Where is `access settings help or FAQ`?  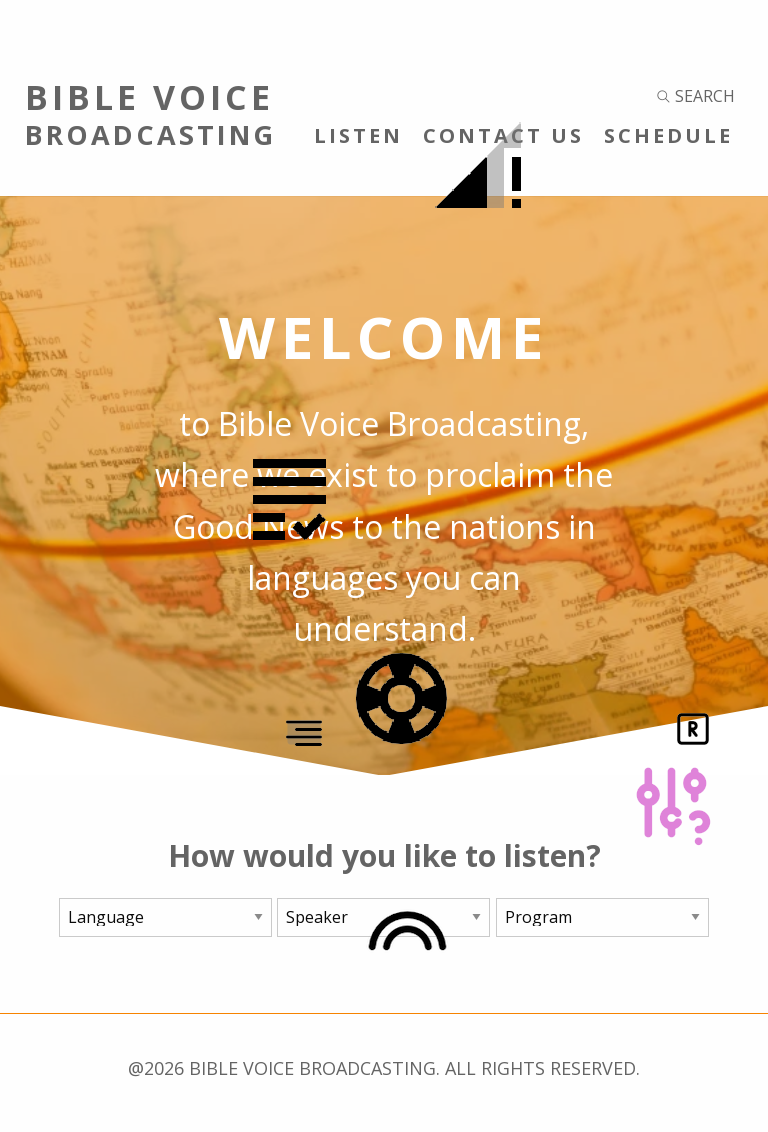
access settings help or FAQ is located at coordinates (671, 802).